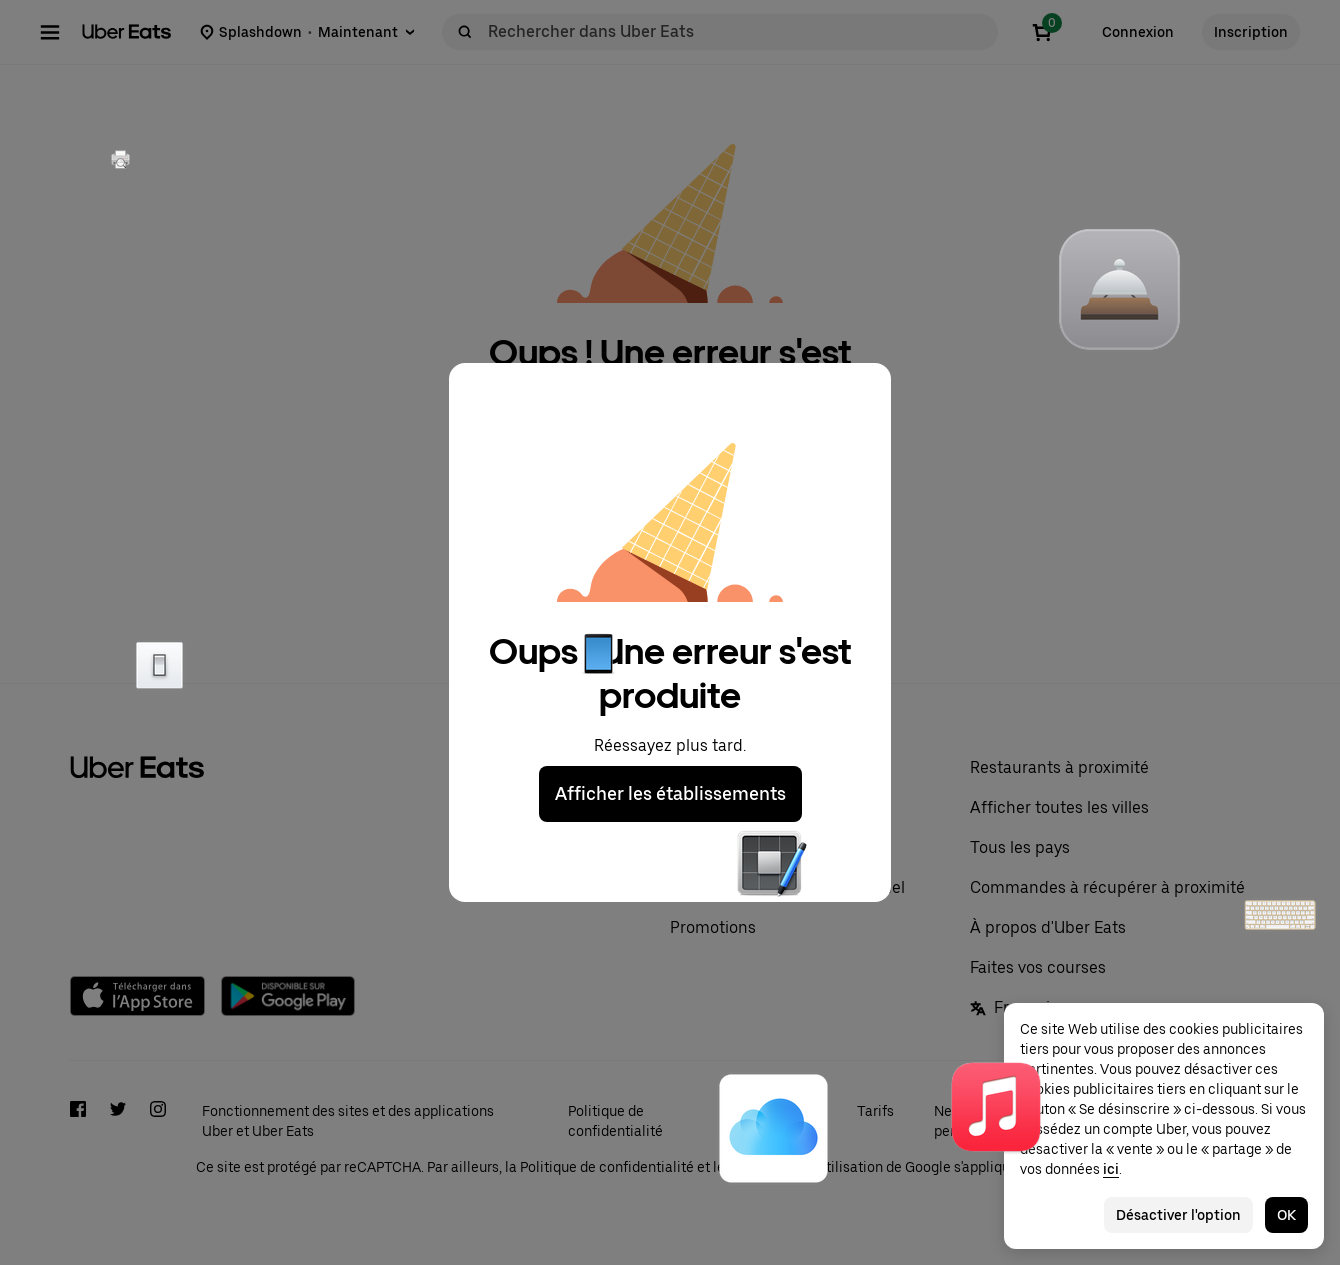 This screenshot has width=1340, height=1265. I want to click on access iCloud Drive diagnostics, so click(773, 1128).